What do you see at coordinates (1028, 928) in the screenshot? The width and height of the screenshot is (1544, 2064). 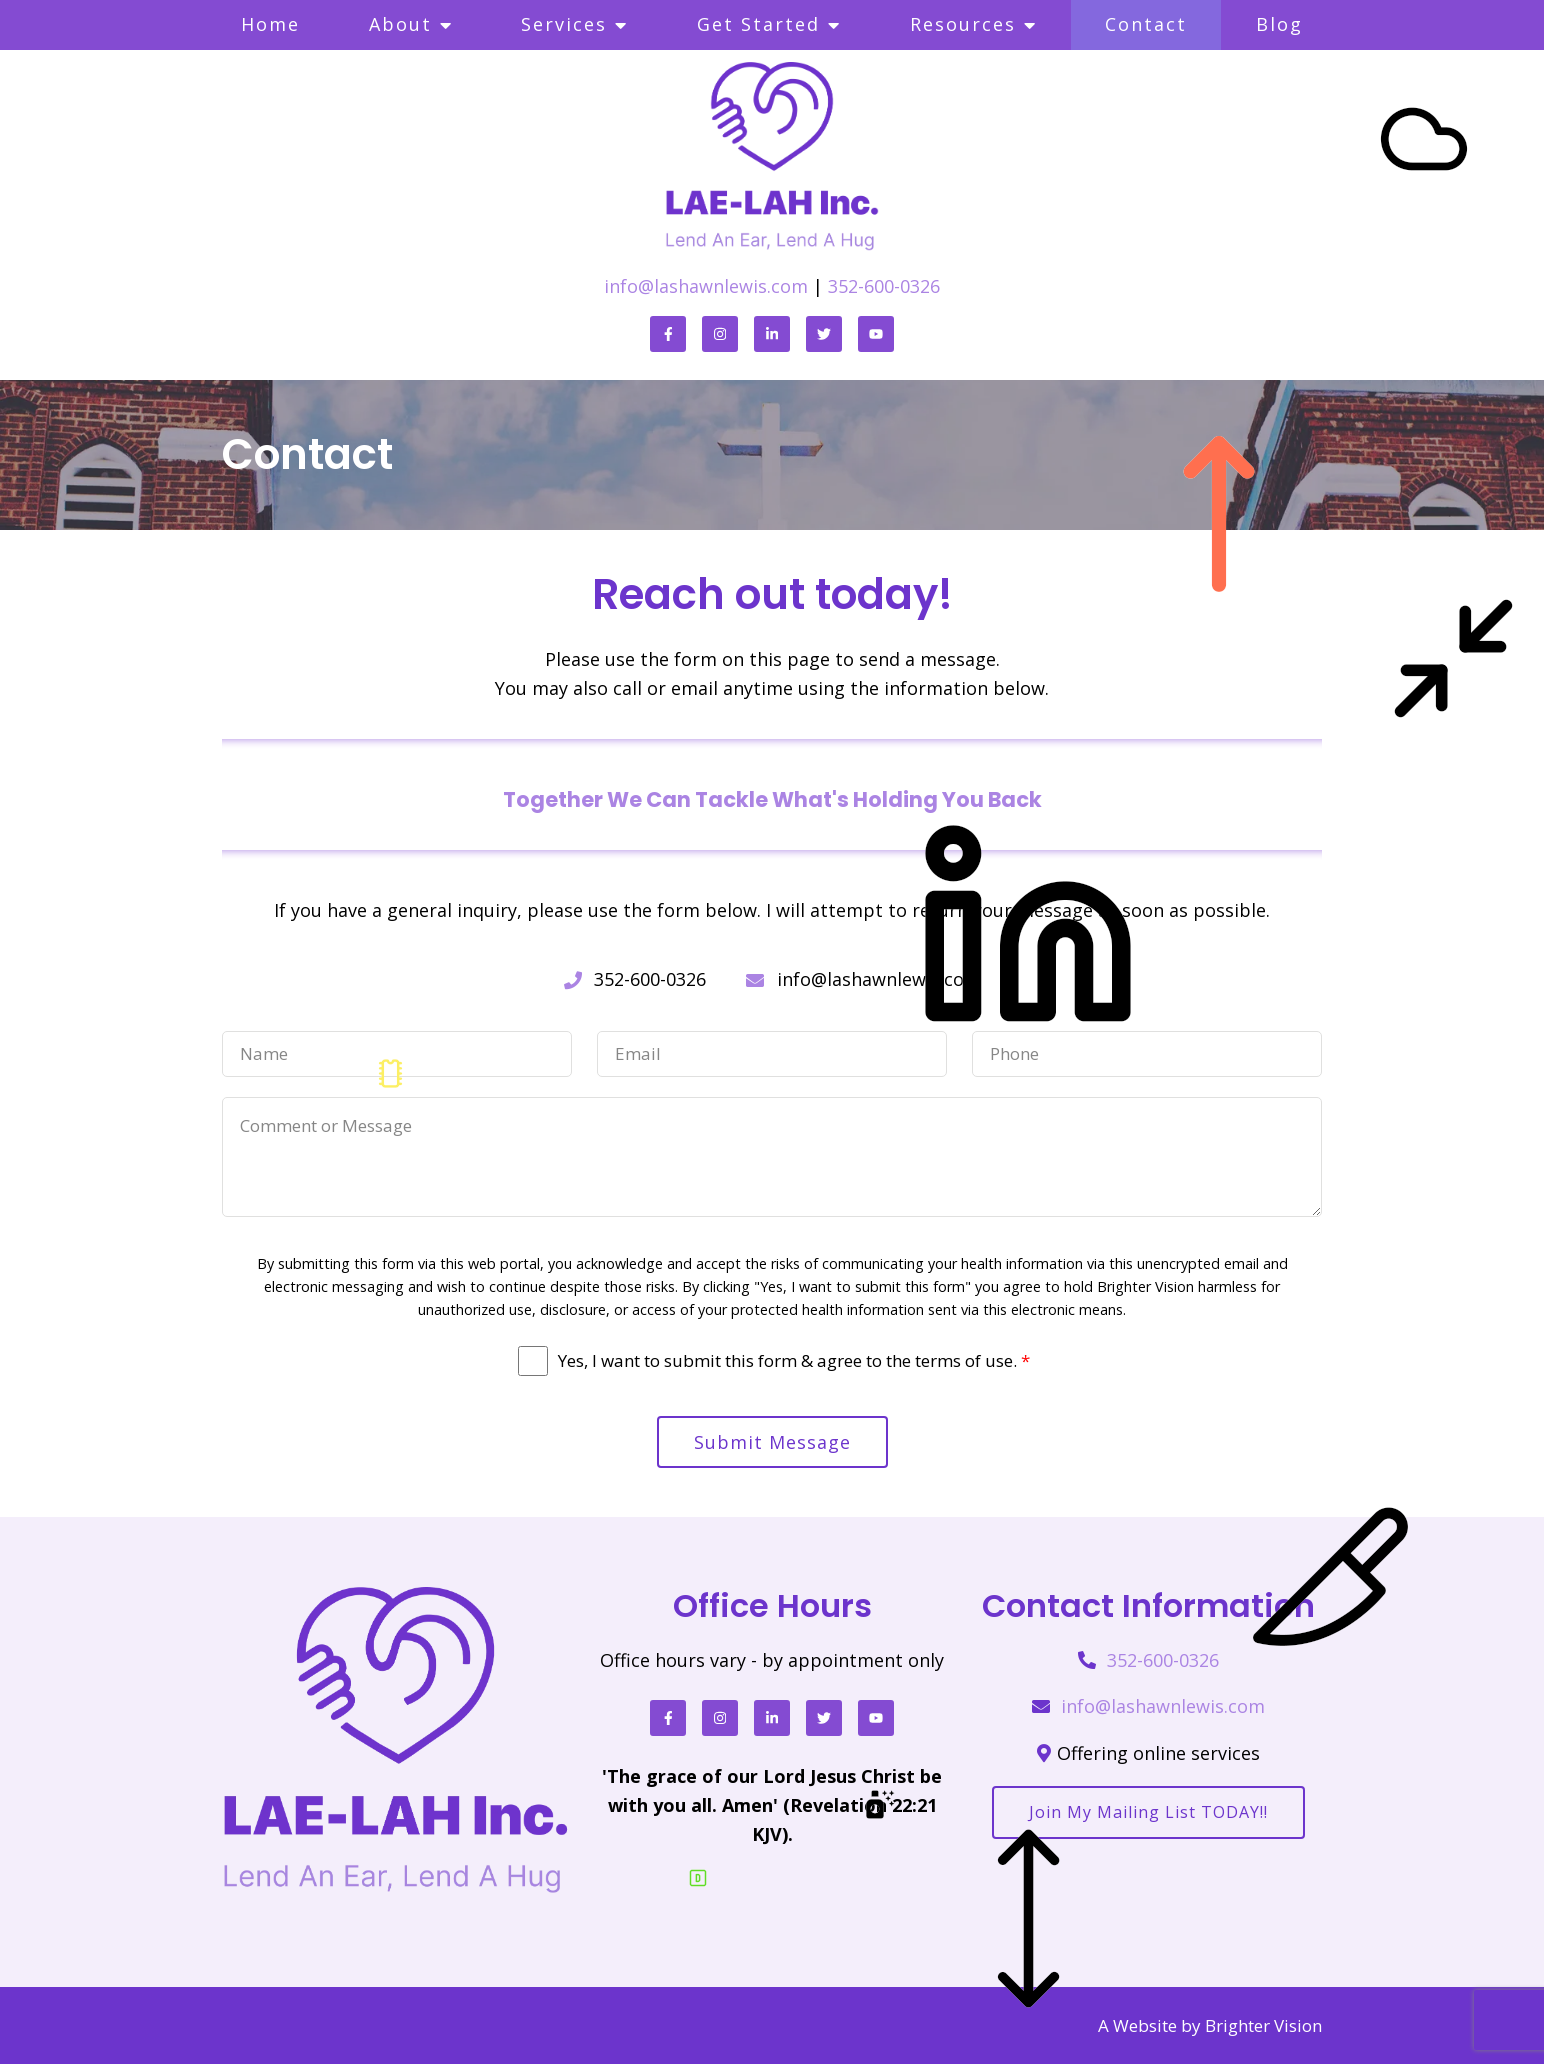 I see `connect to LinkedIn` at bounding box center [1028, 928].